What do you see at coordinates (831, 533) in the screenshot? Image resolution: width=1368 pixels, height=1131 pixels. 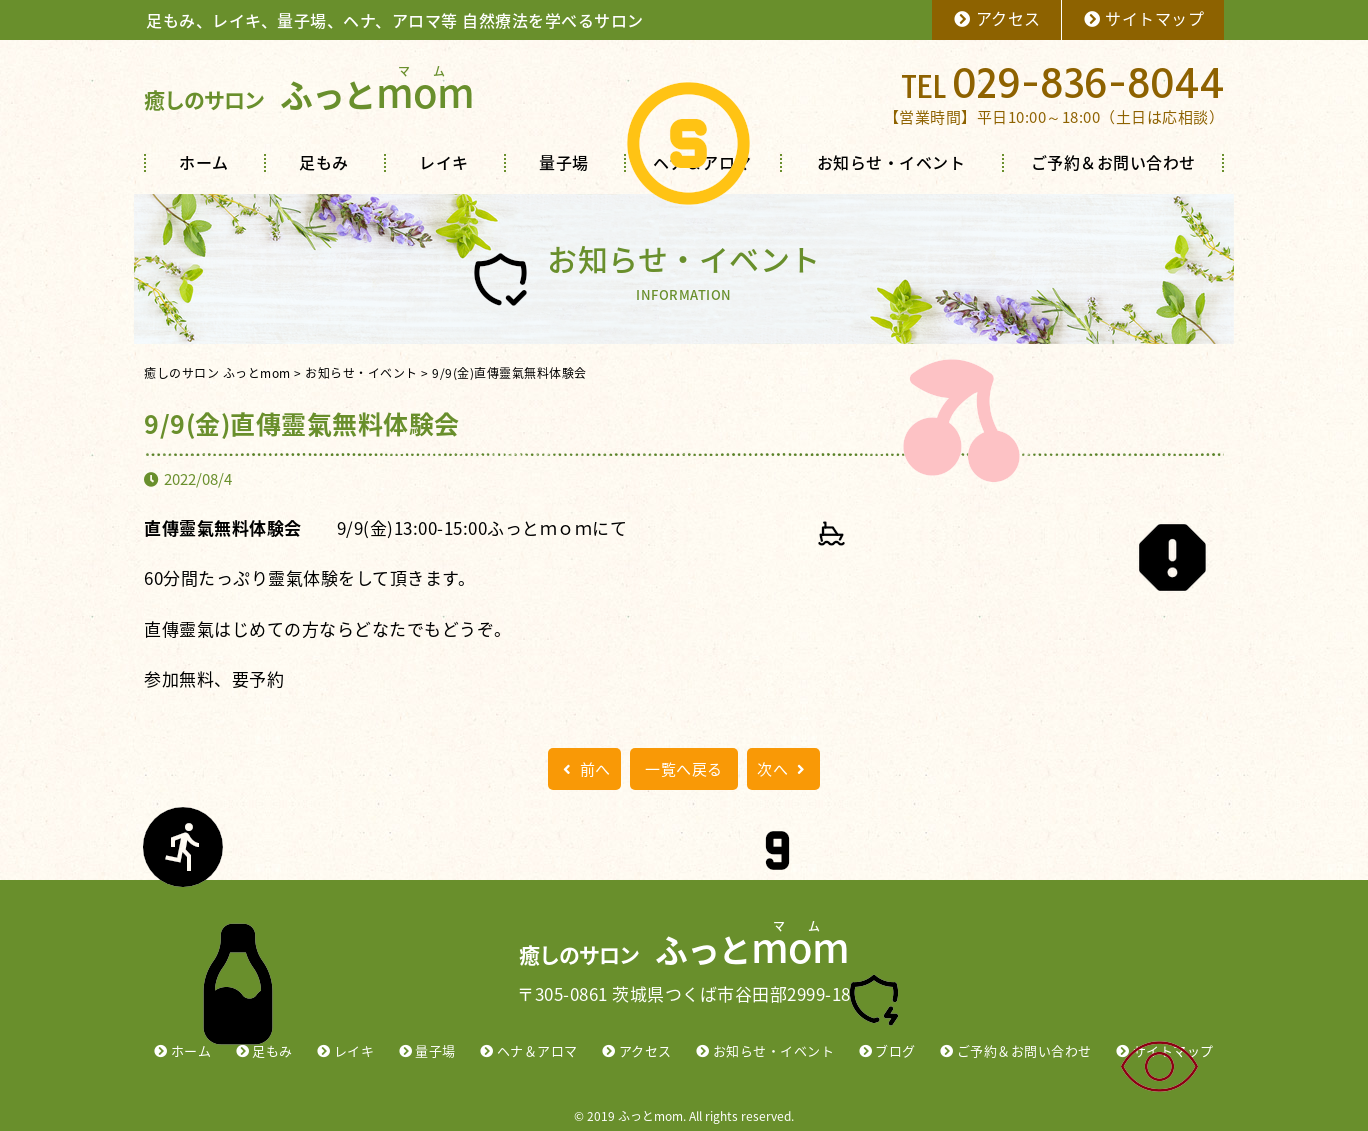 I see `access shipping or delivery options` at bounding box center [831, 533].